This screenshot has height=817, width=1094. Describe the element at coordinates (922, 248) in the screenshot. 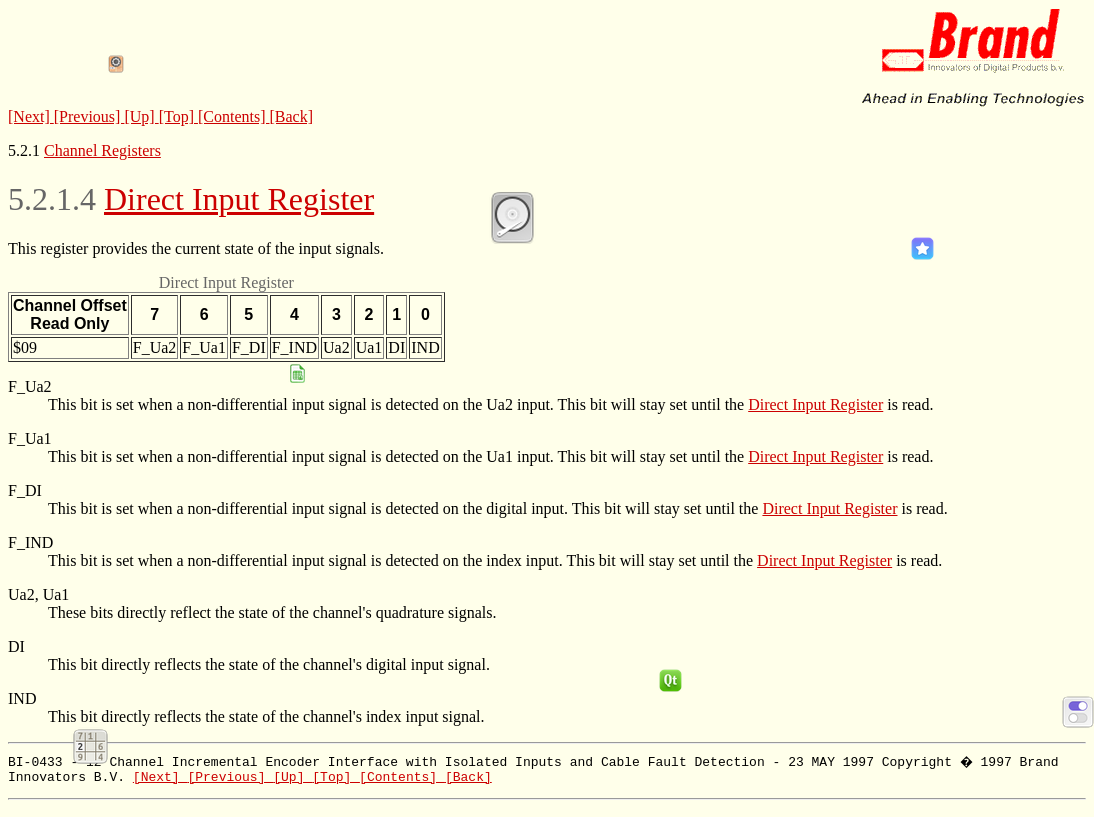

I see `open StarUML modeling application` at that location.